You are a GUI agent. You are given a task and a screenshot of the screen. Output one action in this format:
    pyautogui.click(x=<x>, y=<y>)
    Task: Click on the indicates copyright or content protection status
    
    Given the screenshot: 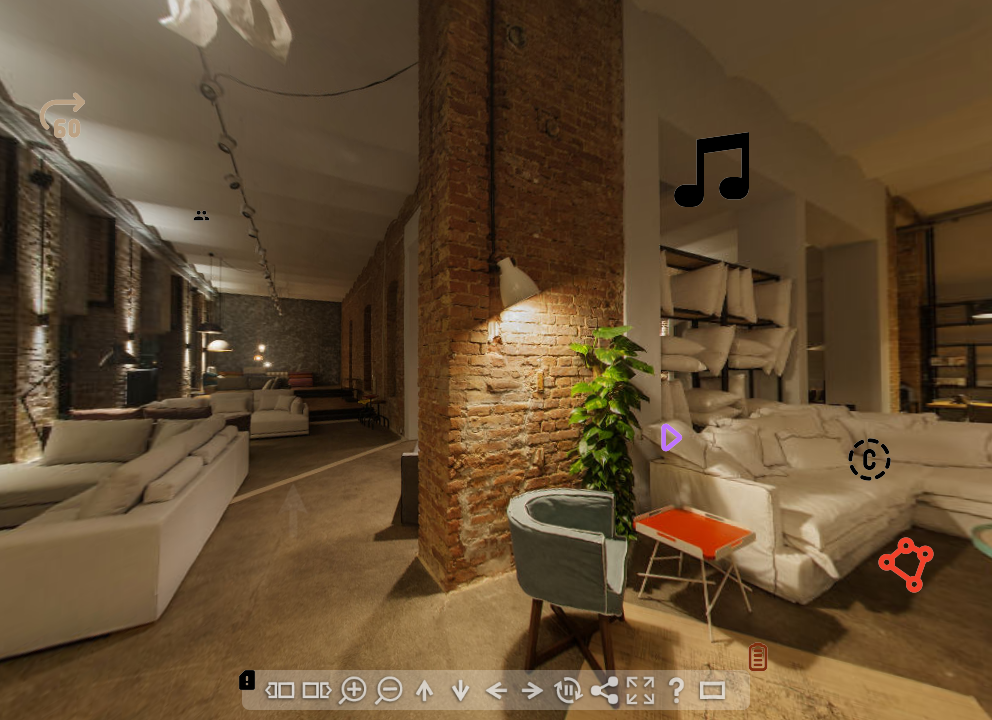 What is the action you would take?
    pyautogui.click(x=869, y=459)
    